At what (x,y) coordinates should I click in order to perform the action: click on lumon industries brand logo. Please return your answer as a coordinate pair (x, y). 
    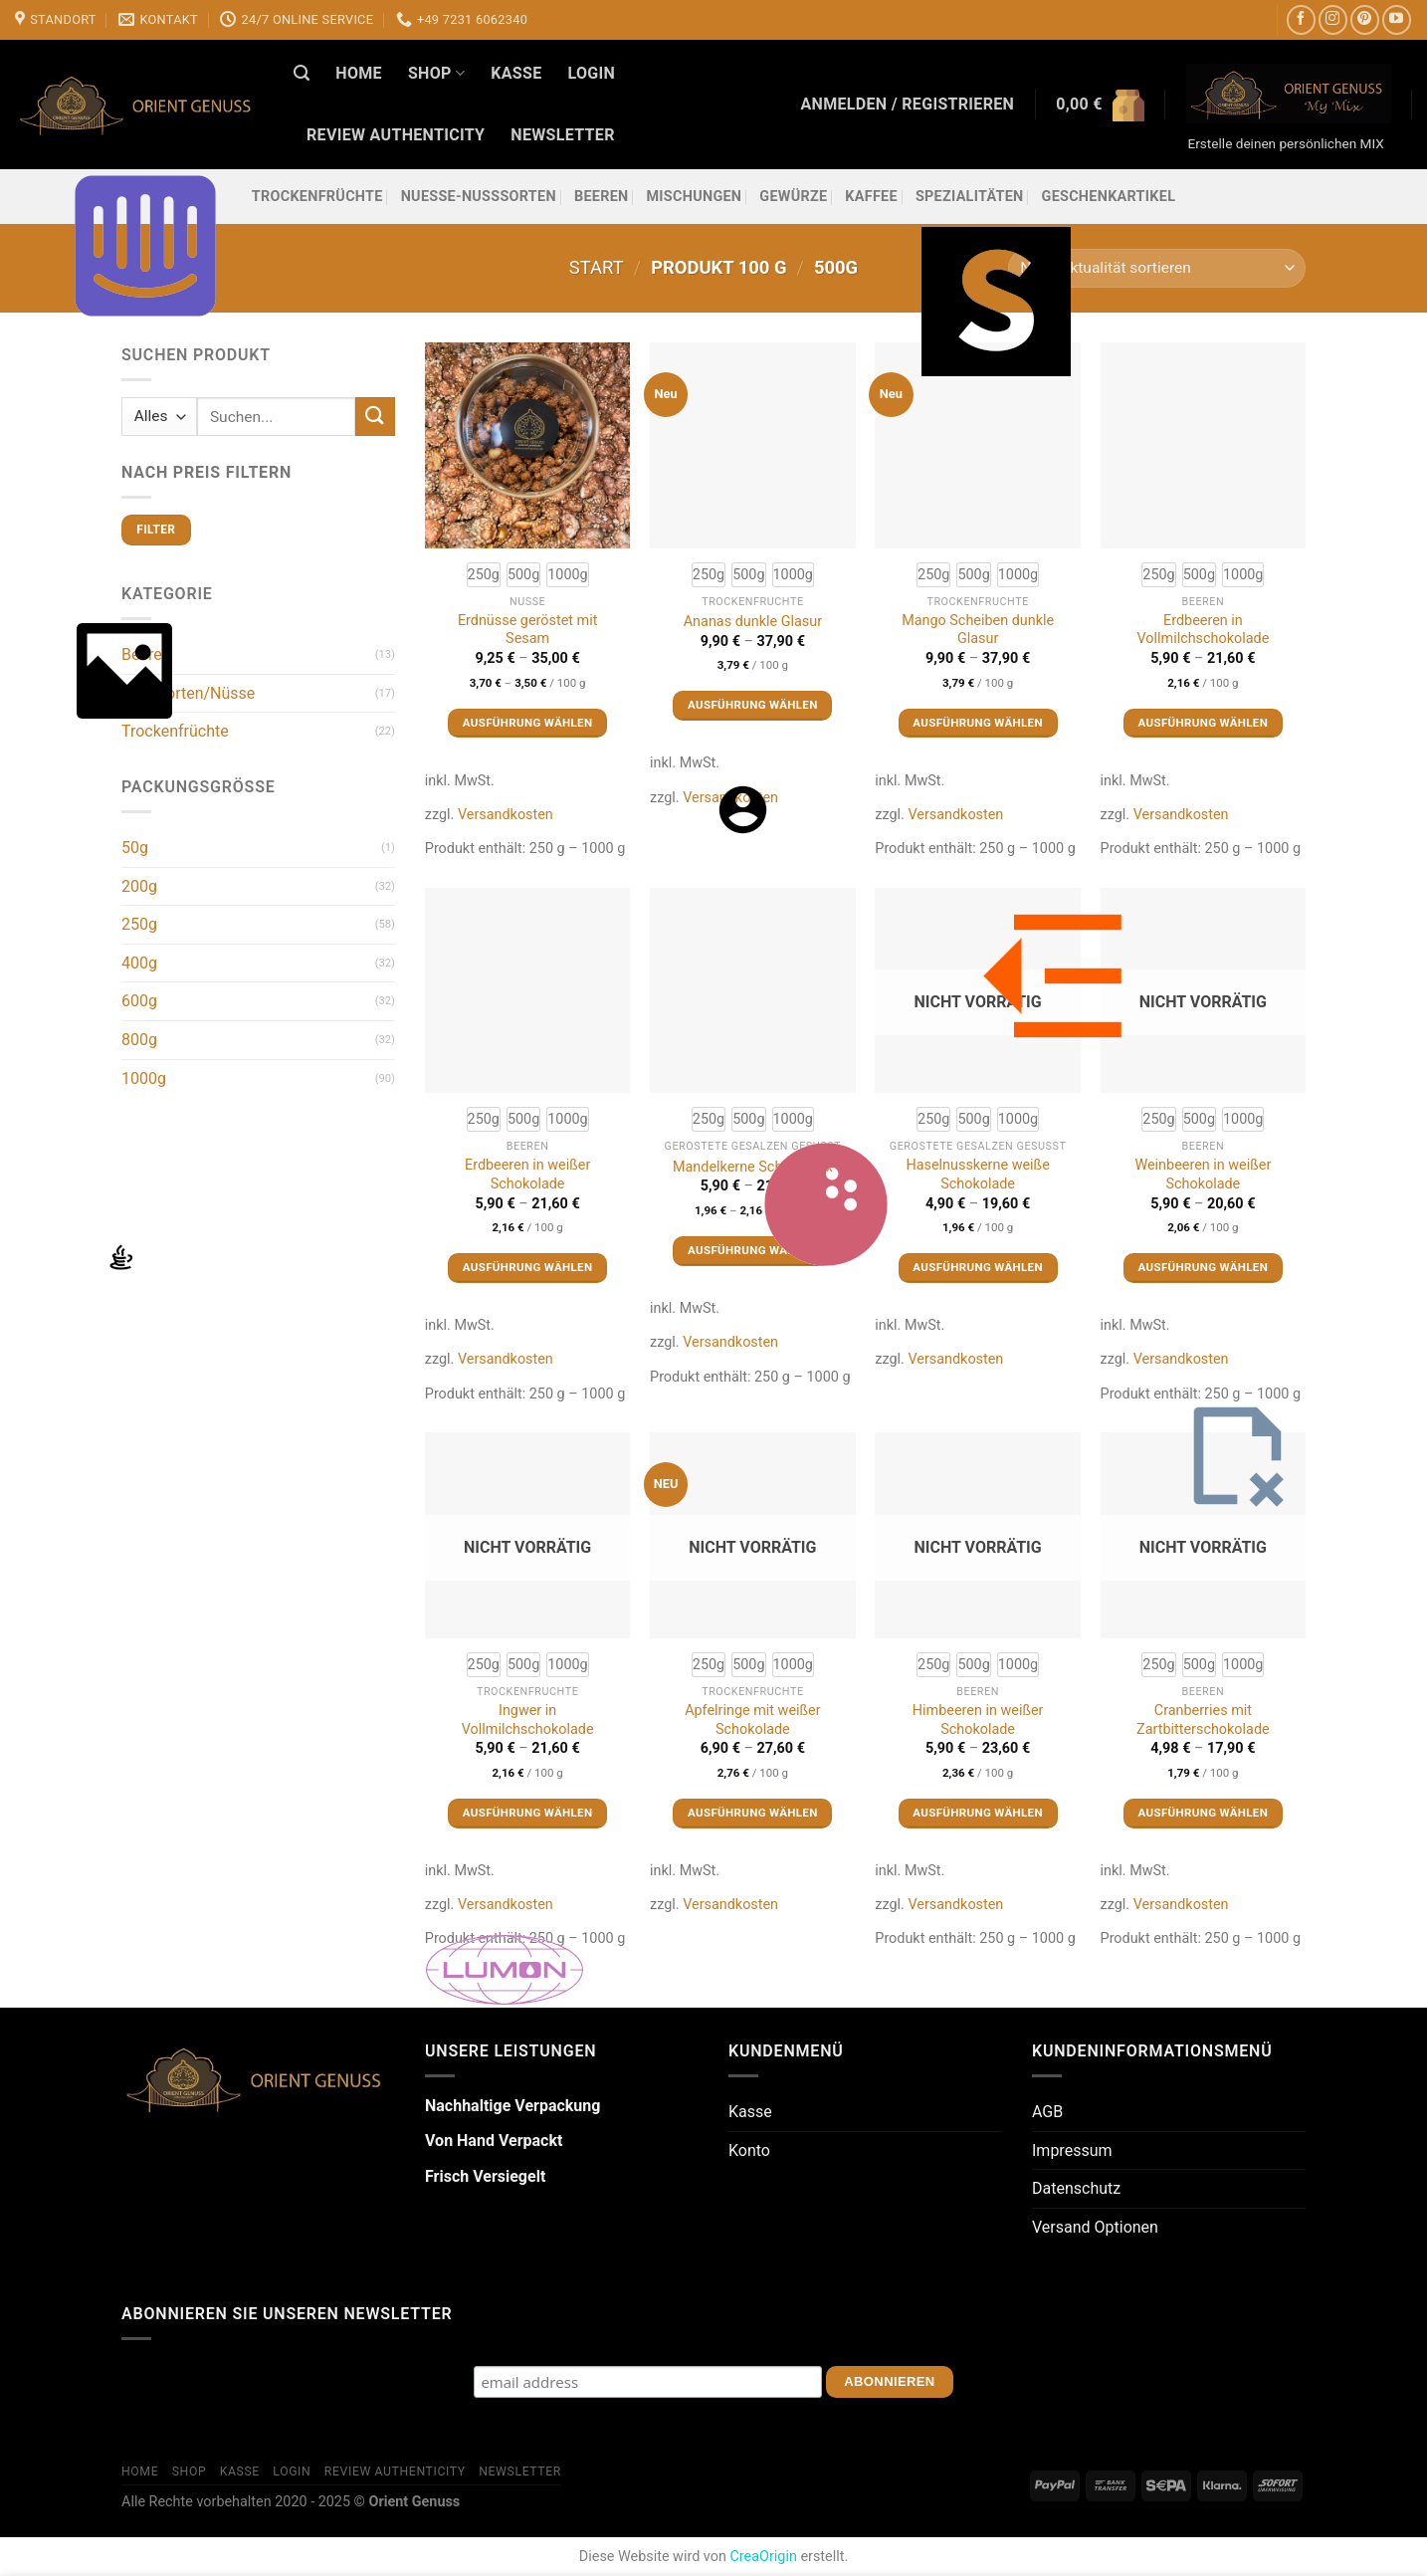
    Looking at the image, I should click on (505, 1970).